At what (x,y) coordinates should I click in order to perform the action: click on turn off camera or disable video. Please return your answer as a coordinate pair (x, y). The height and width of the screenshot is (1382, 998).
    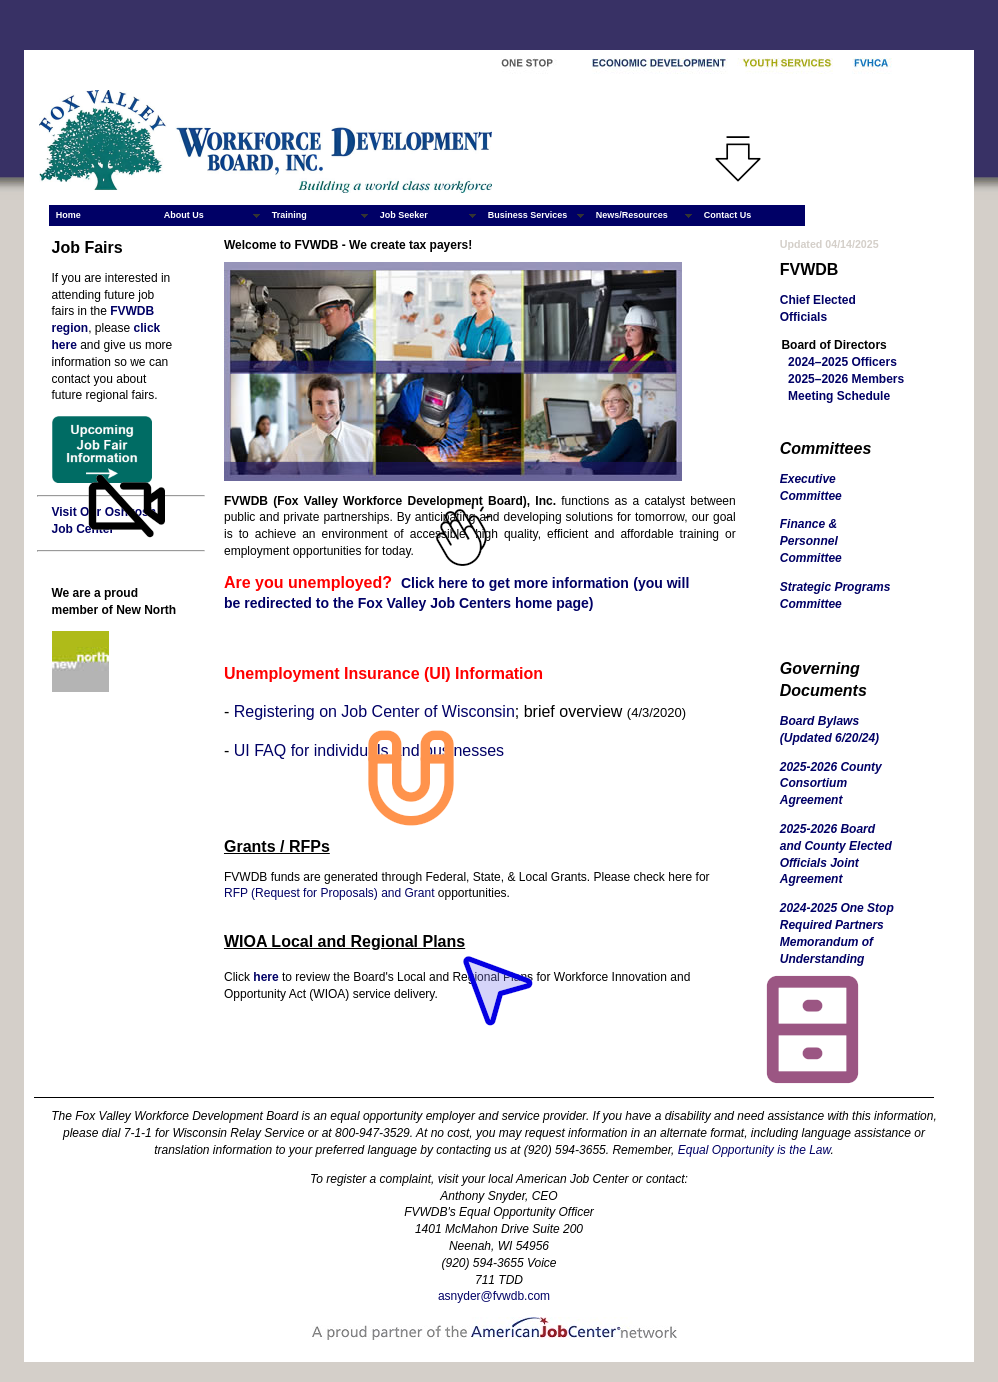
    Looking at the image, I should click on (125, 506).